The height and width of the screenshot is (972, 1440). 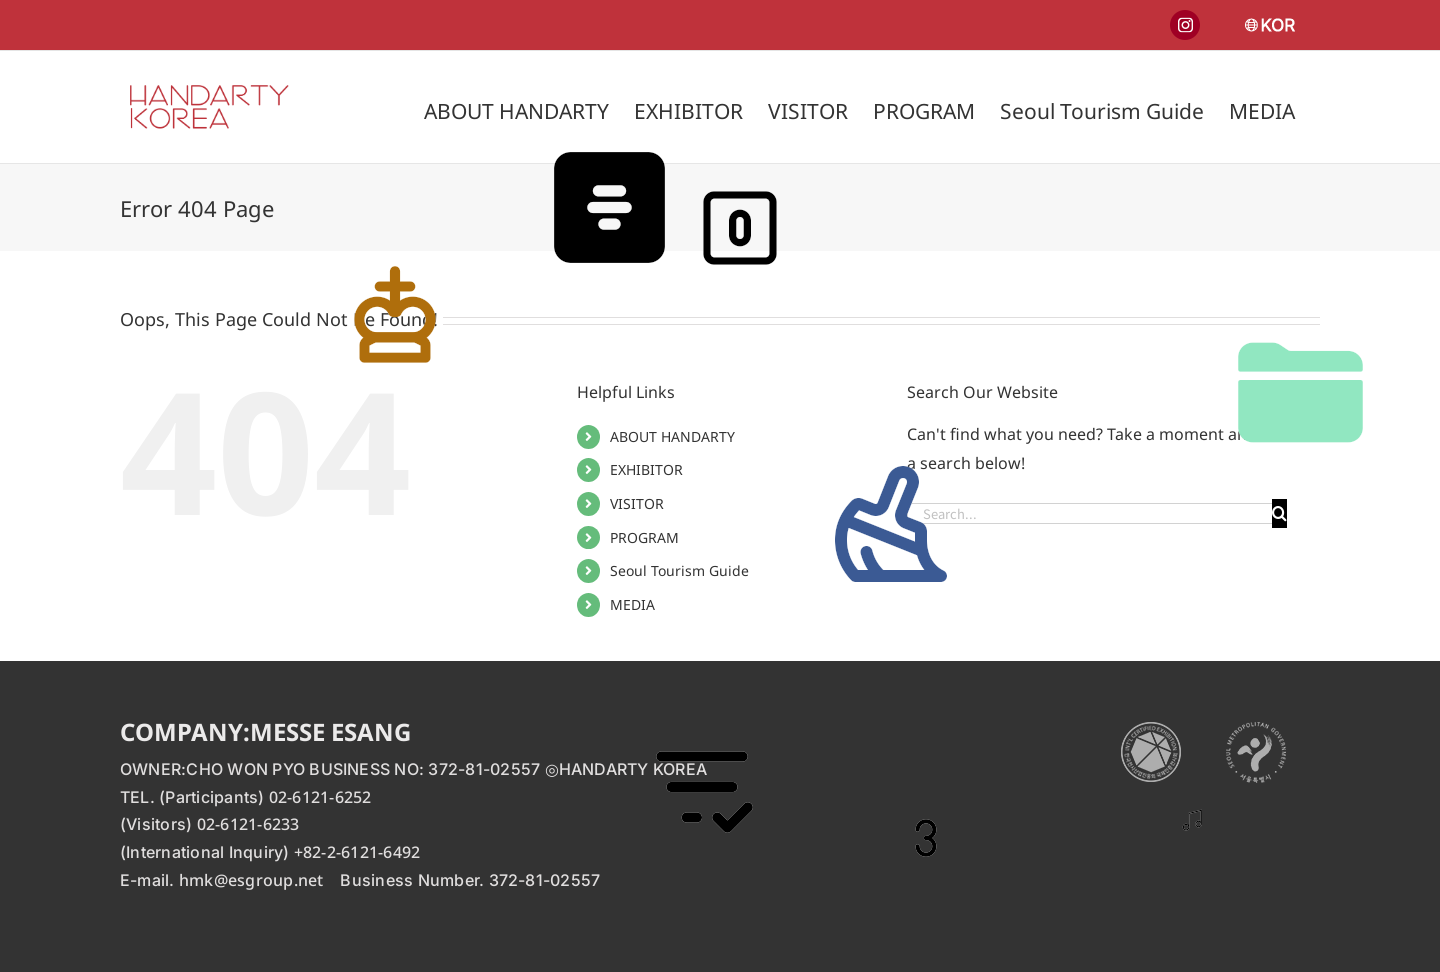 What do you see at coordinates (926, 838) in the screenshot?
I see `indicates step 3 in a multi-step process` at bounding box center [926, 838].